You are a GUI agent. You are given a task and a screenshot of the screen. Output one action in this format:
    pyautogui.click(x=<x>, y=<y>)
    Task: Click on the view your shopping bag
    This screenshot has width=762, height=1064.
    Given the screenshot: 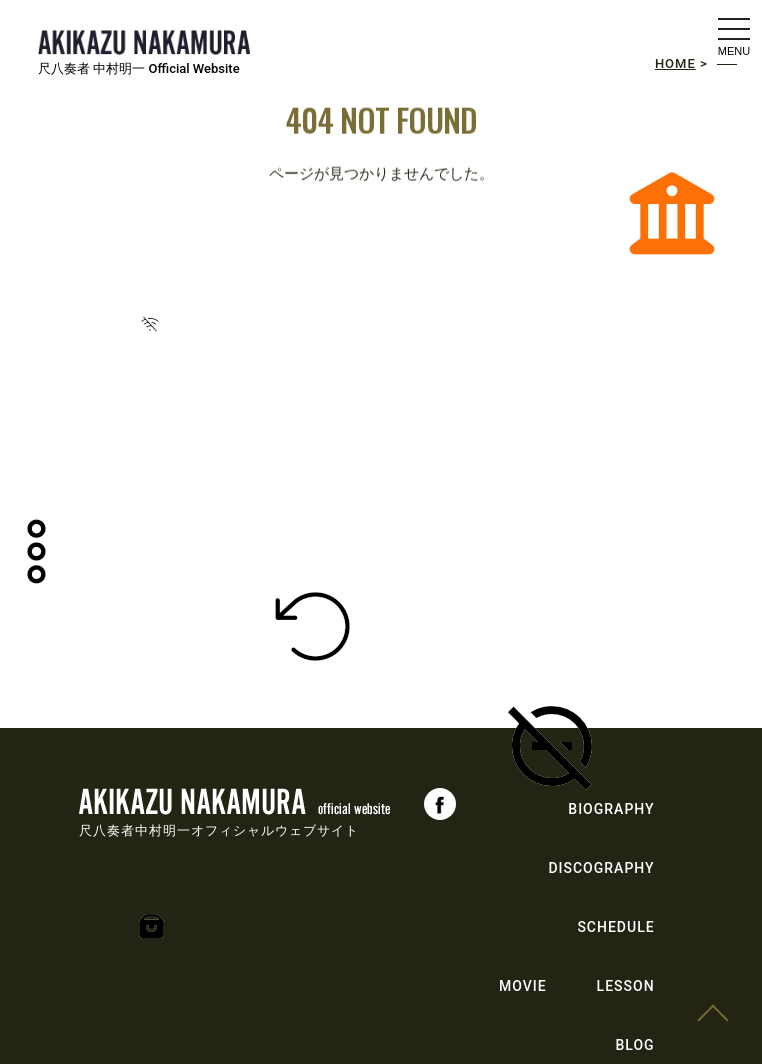 What is the action you would take?
    pyautogui.click(x=151, y=926)
    